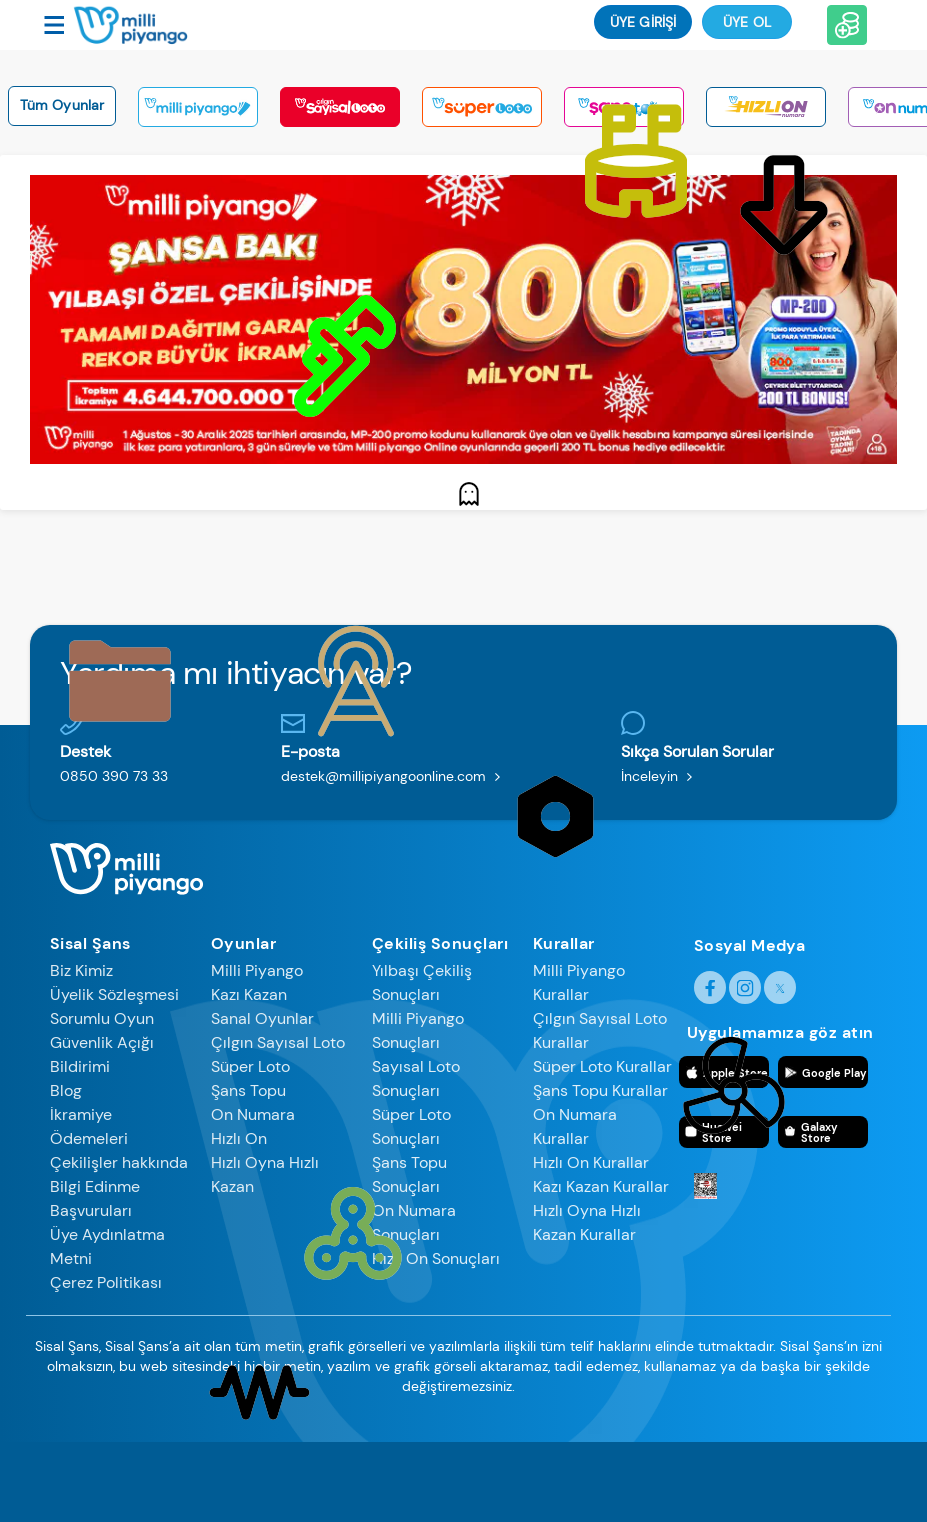 The width and height of the screenshot is (927, 1522). What do you see at coordinates (353, 1240) in the screenshot?
I see `indicates loading or processing in progress` at bounding box center [353, 1240].